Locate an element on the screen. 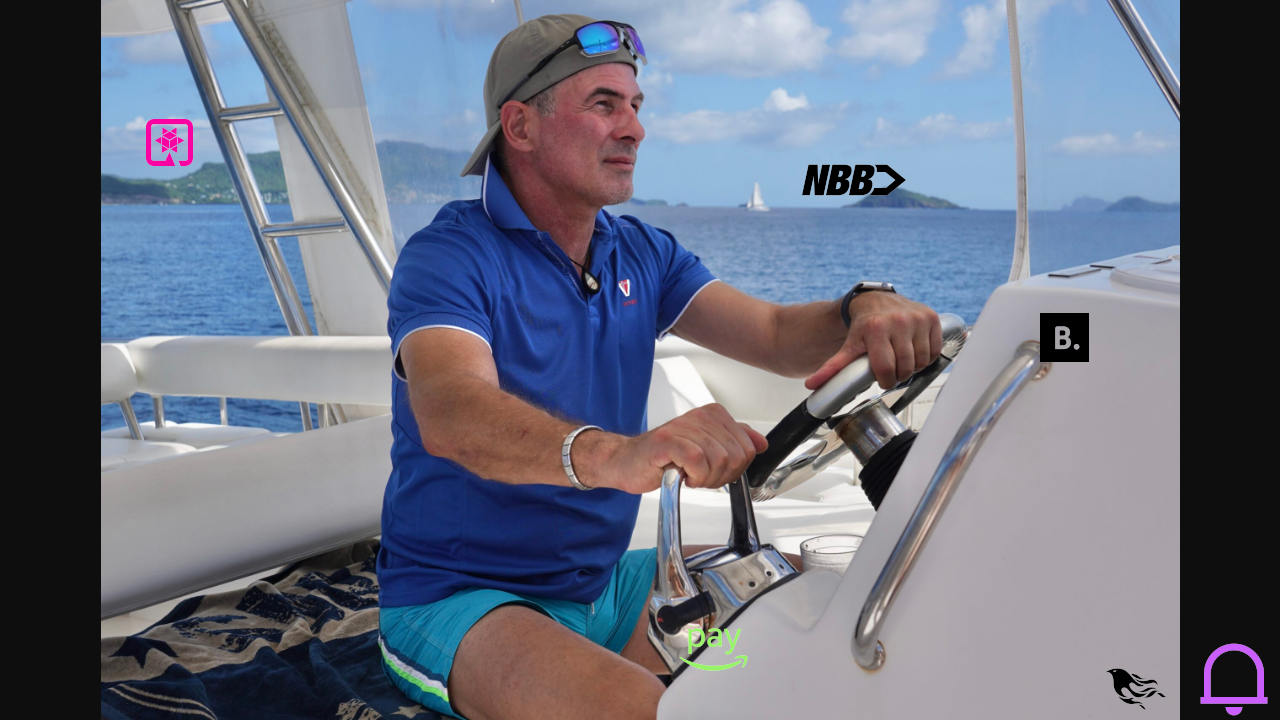 The image size is (1280, 720). quarkus framework logo is located at coordinates (169, 142).